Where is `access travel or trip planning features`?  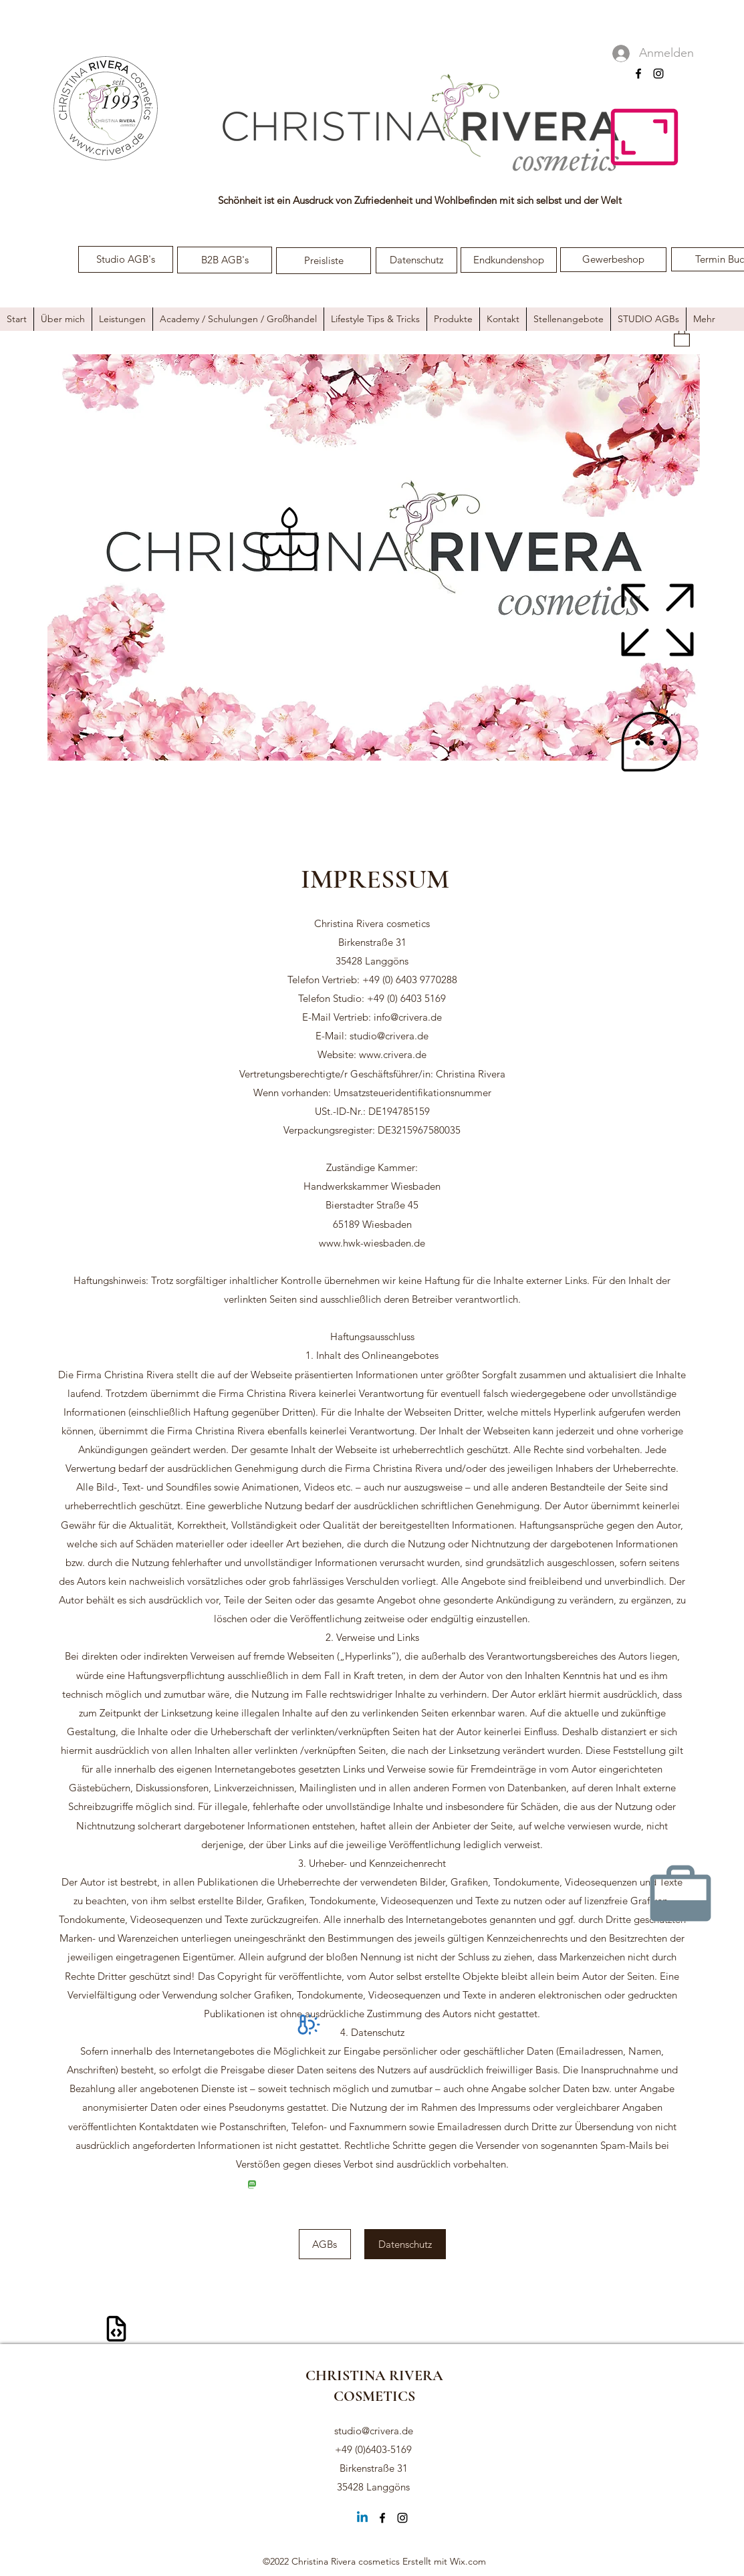 access travel or trip planning features is located at coordinates (680, 1896).